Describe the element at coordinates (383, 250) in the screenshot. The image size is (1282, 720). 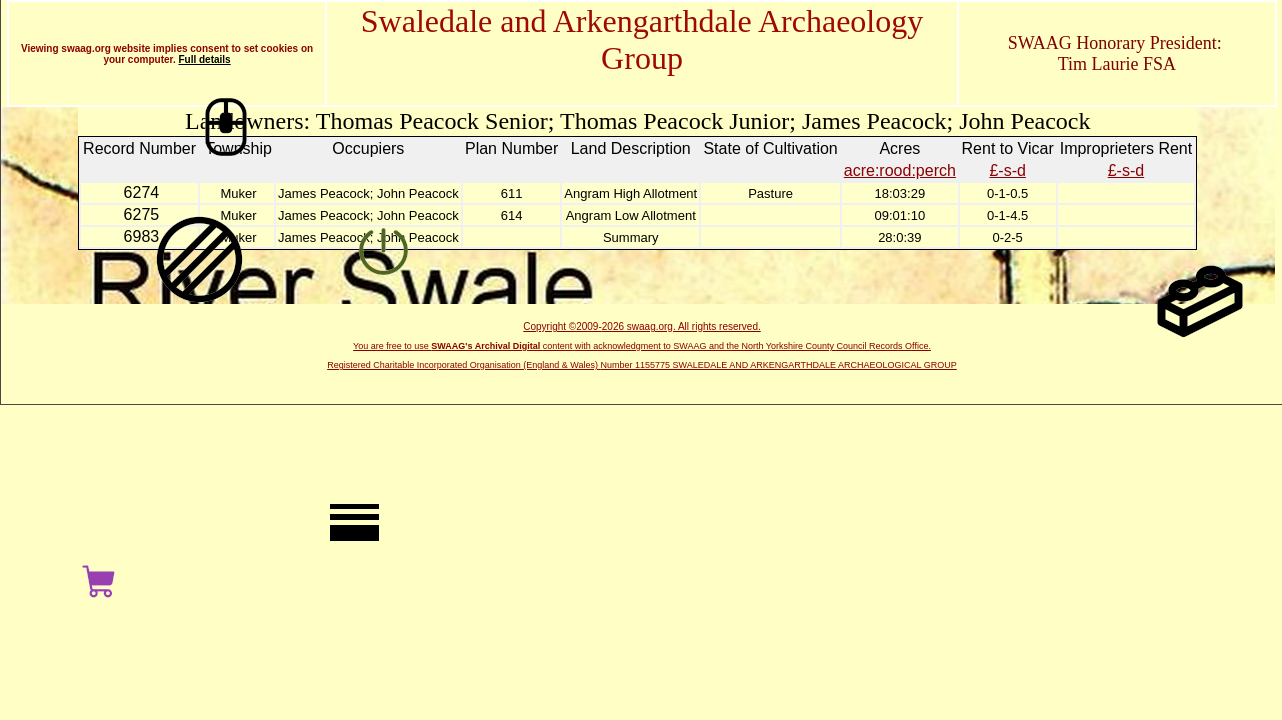
I see `turn device on or off` at that location.